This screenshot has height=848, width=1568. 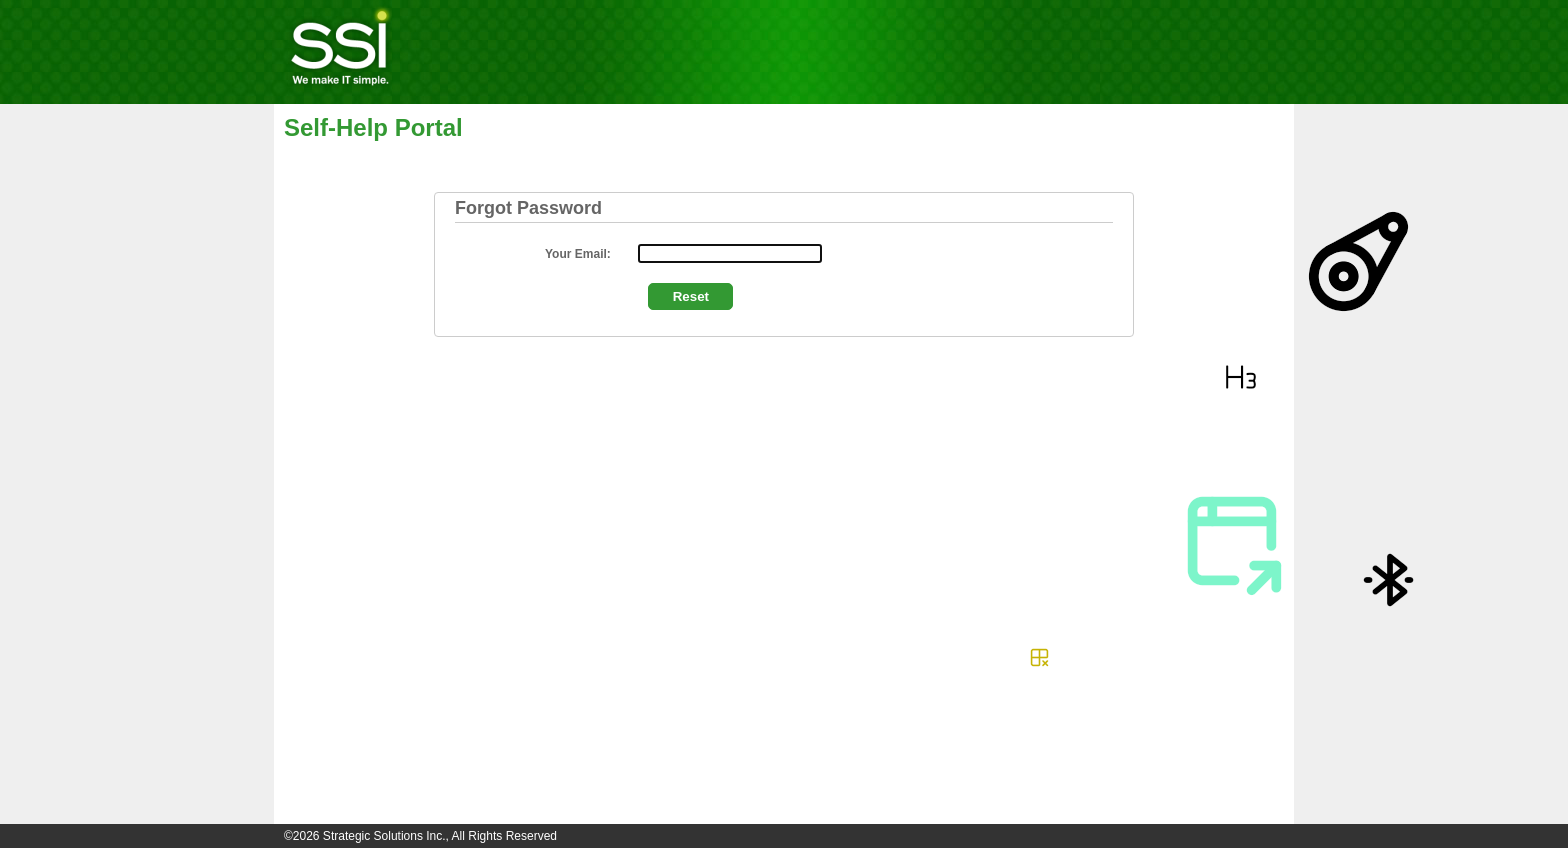 What do you see at coordinates (1390, 580) in the screenshot?
I see `indicates an active bluetooth connection` at bounding box center [1390, 580].